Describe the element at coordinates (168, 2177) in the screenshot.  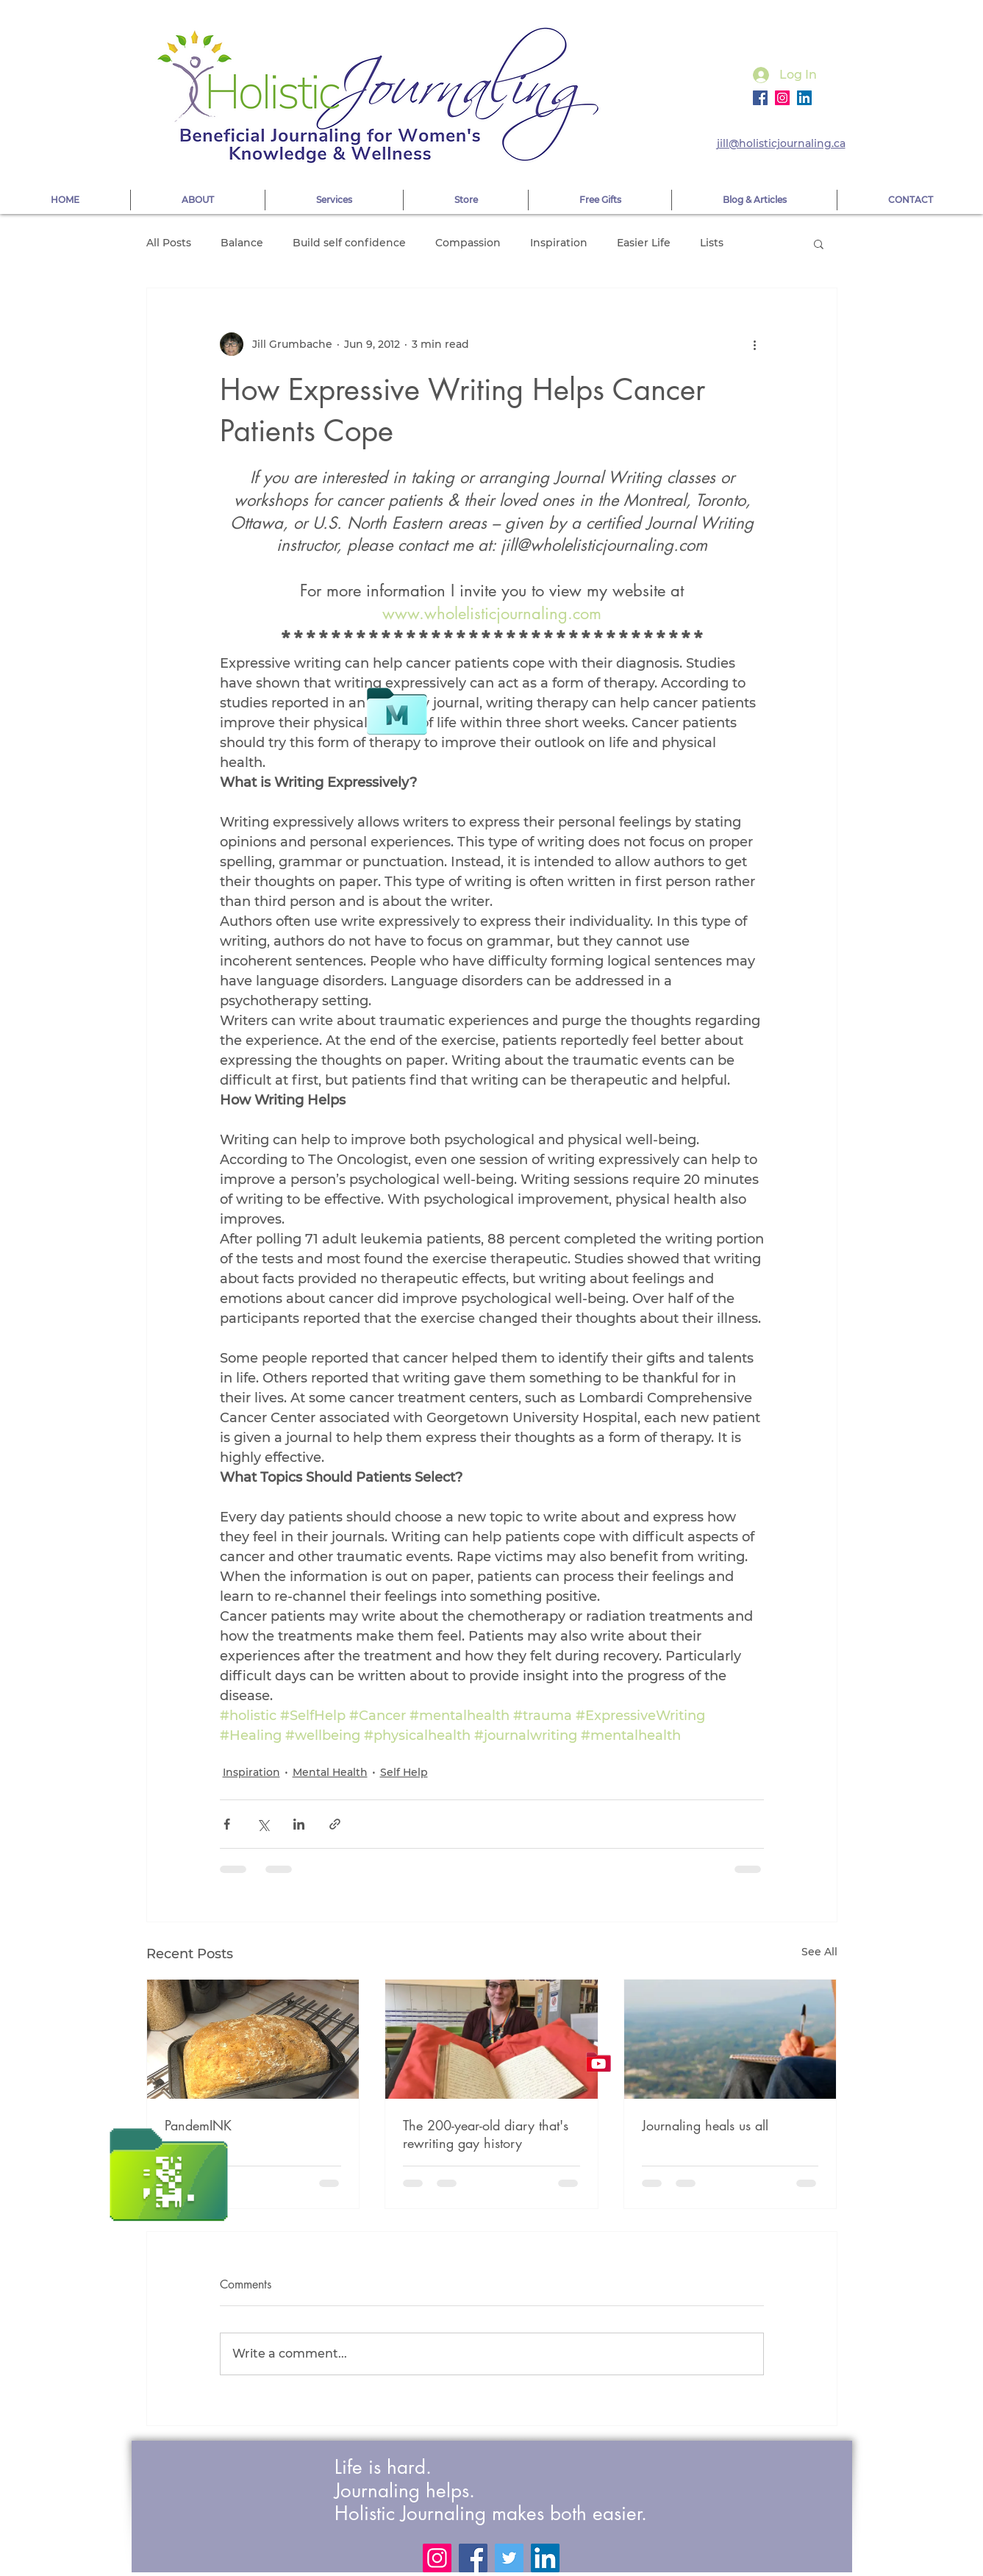
I see `open your GameJolt games folder` at that location.